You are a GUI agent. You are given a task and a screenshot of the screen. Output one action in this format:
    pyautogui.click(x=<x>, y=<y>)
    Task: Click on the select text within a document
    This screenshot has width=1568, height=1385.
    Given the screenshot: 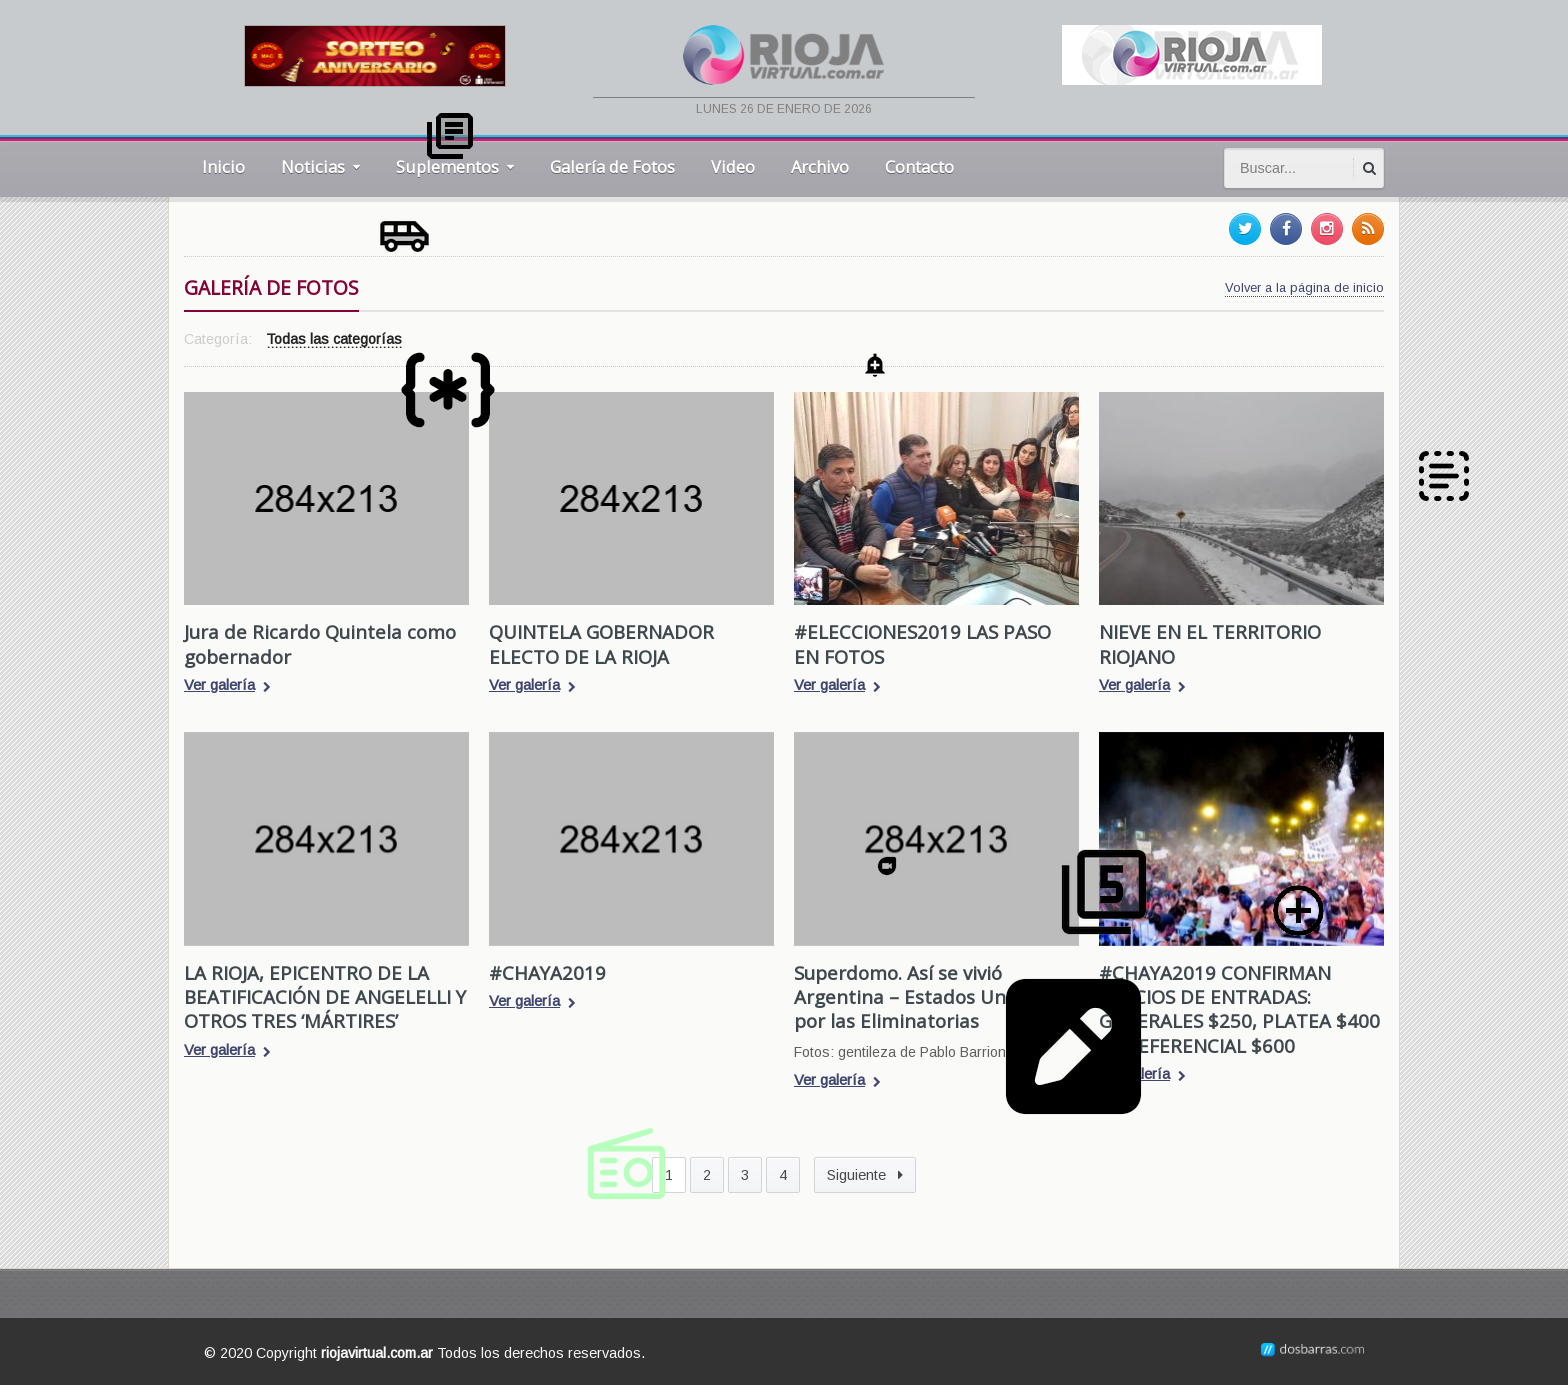 What is the action you would take?
    pyautogui.click(x=1444, y=476)
    